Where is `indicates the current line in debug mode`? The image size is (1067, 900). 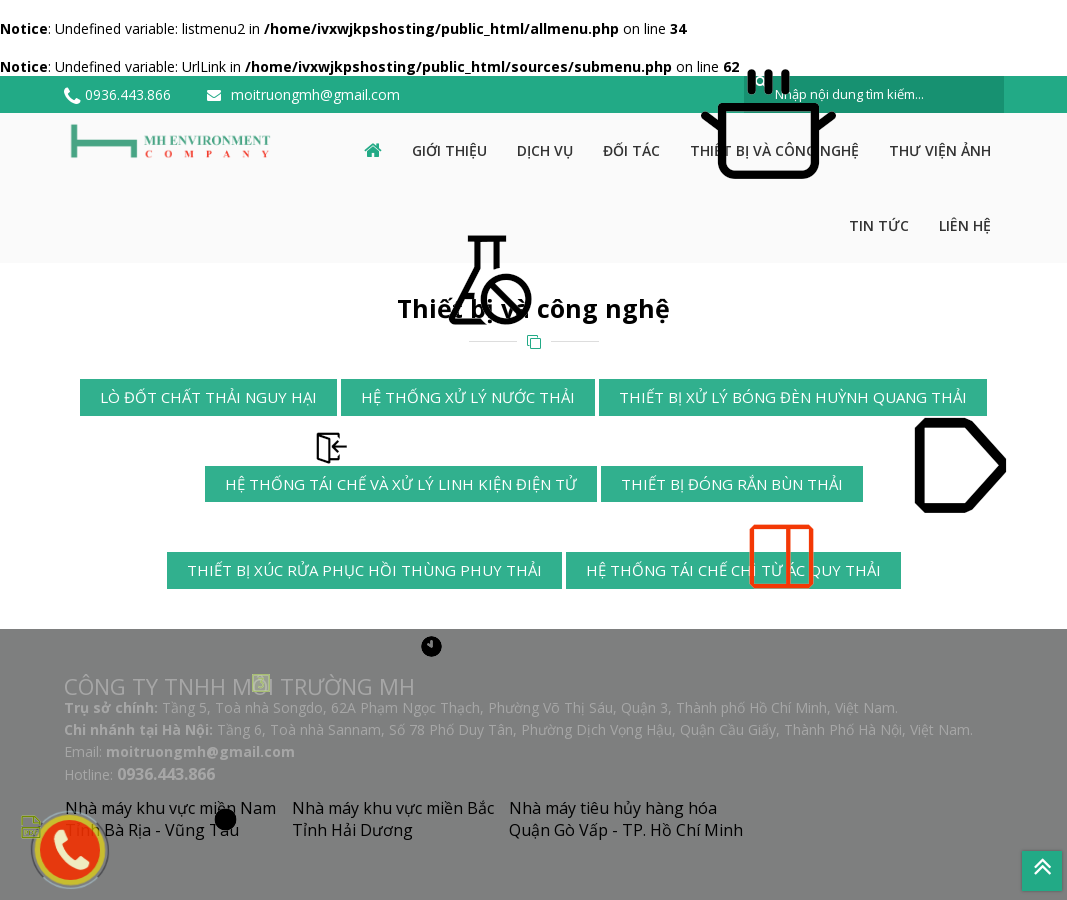 indicates the current line in debug mode is located at coordinates (954, 465).